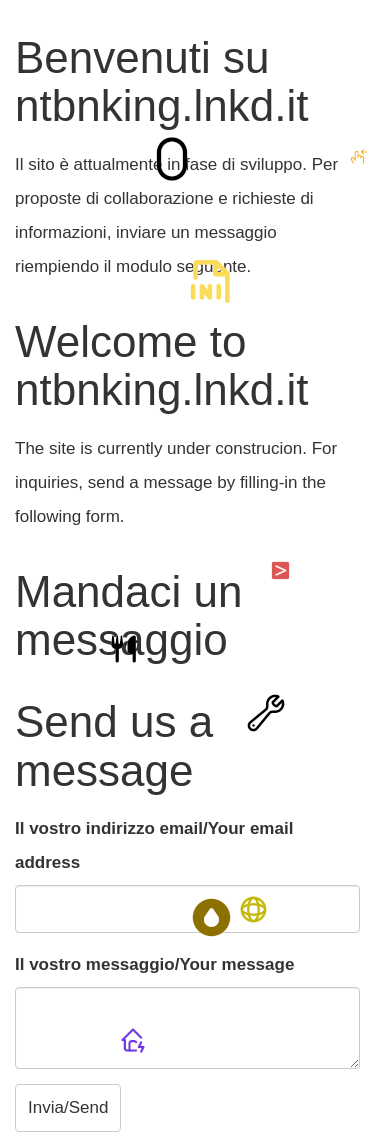 The height and width of the screenshot is (1132, 375). I want to click on access medication or pharmacy features, so click(172, 159).